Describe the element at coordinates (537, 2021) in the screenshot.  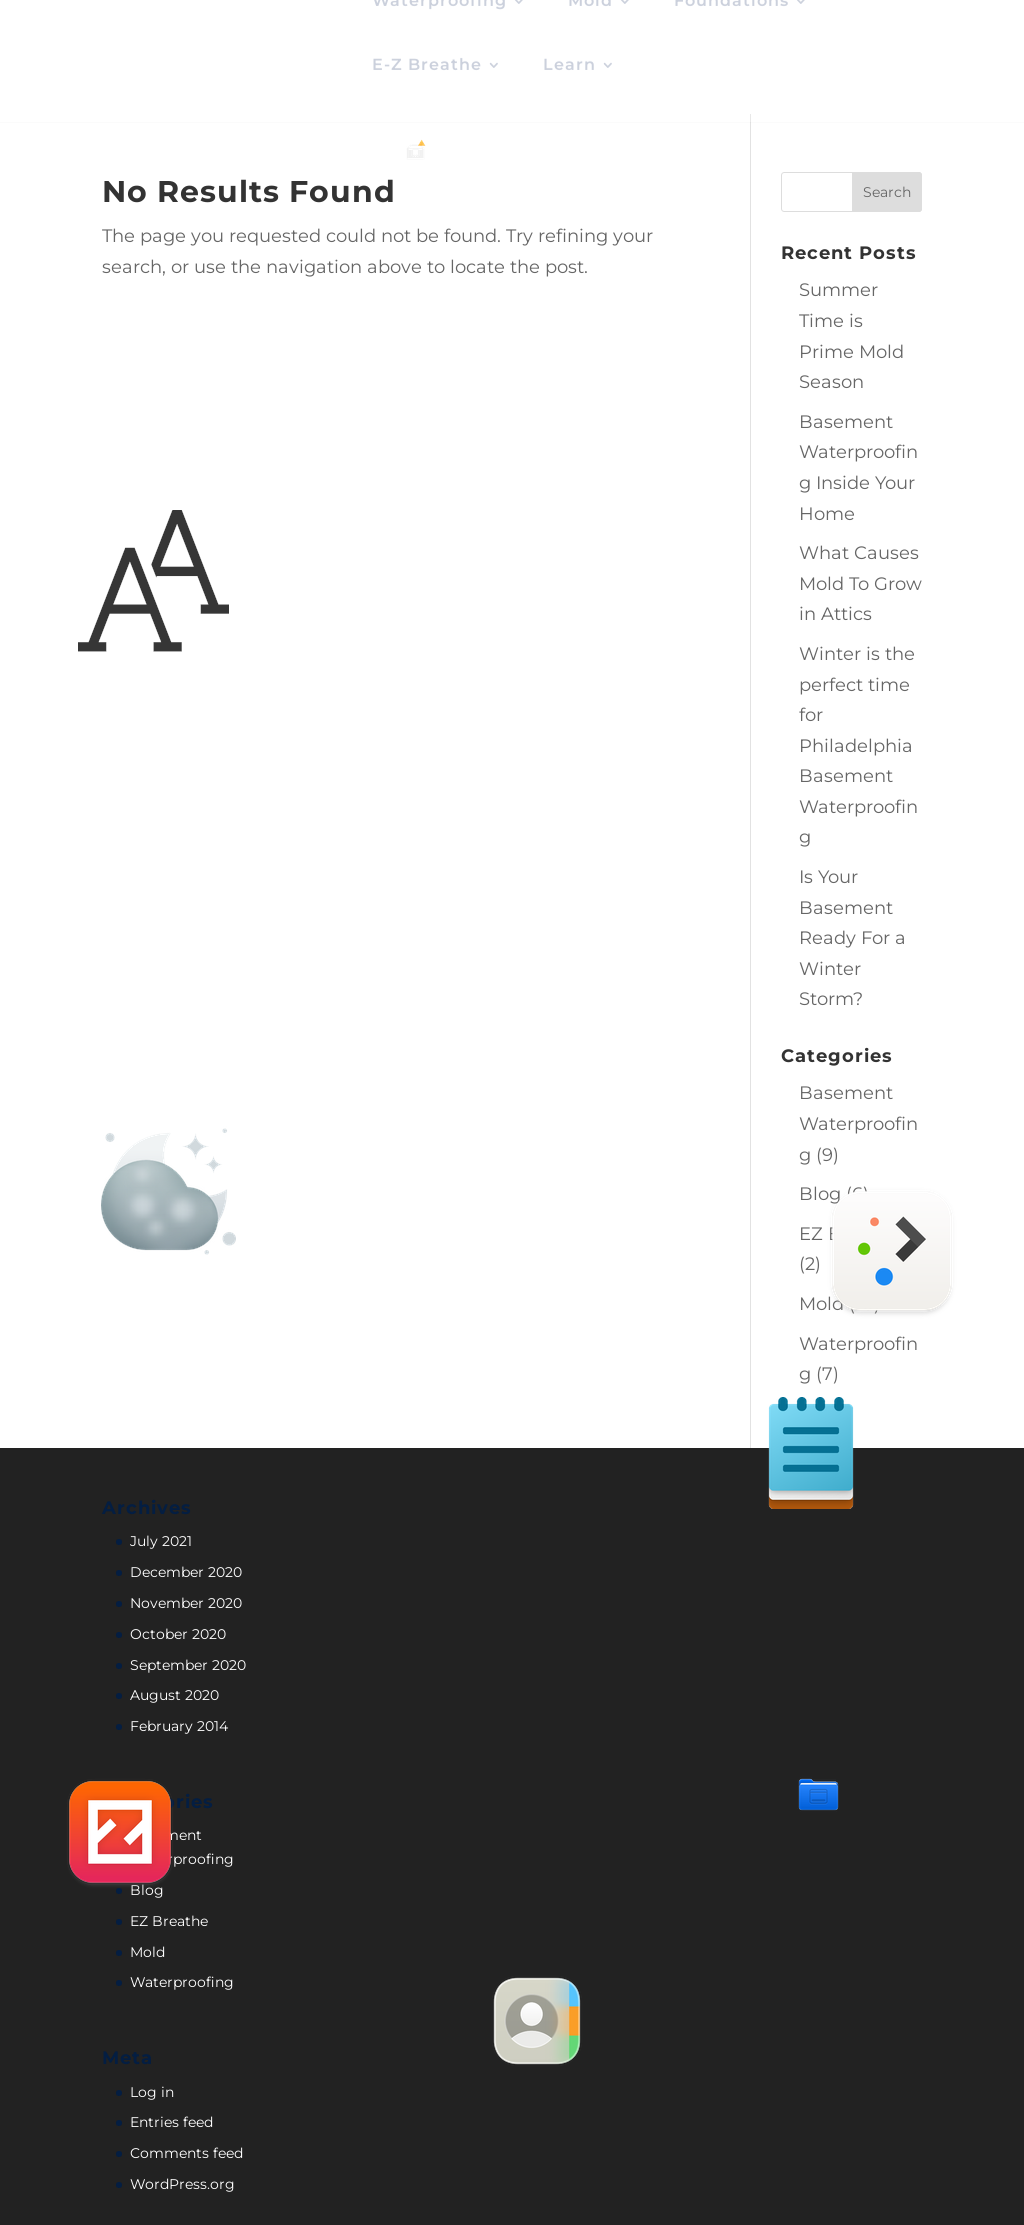
I see `open contacts app` at that location.